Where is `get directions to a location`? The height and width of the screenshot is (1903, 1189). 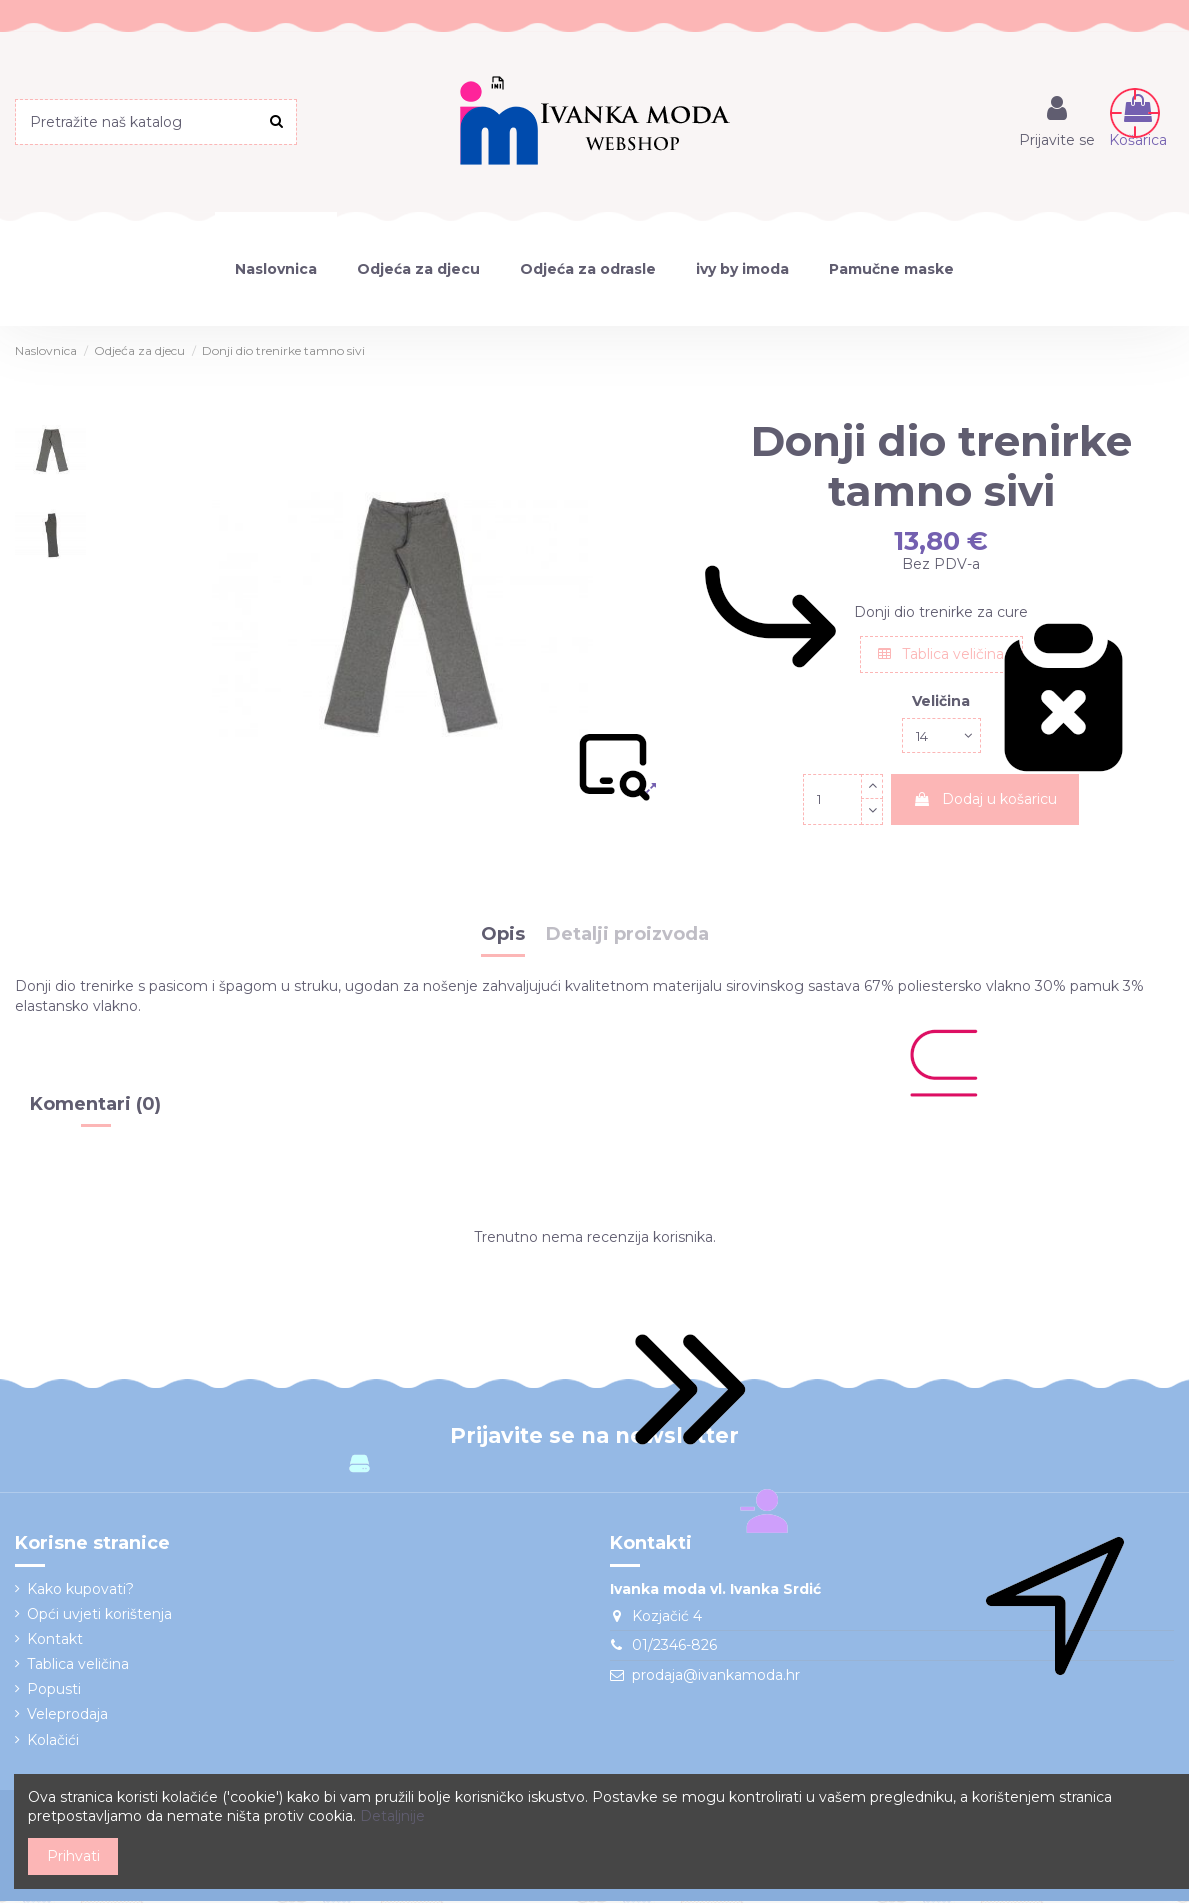
get directions to a location is located at coordinates (1055, 1606).